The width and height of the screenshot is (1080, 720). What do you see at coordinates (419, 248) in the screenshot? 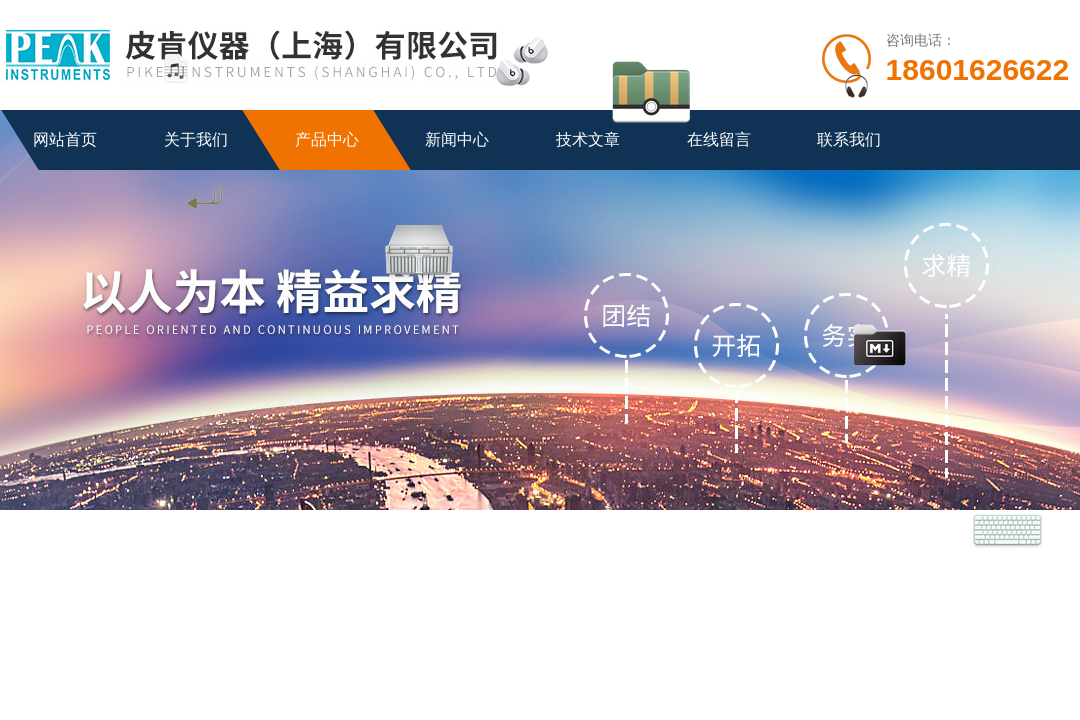
I see `xserve g4 server hardware device` at bounding box center [419, 248].